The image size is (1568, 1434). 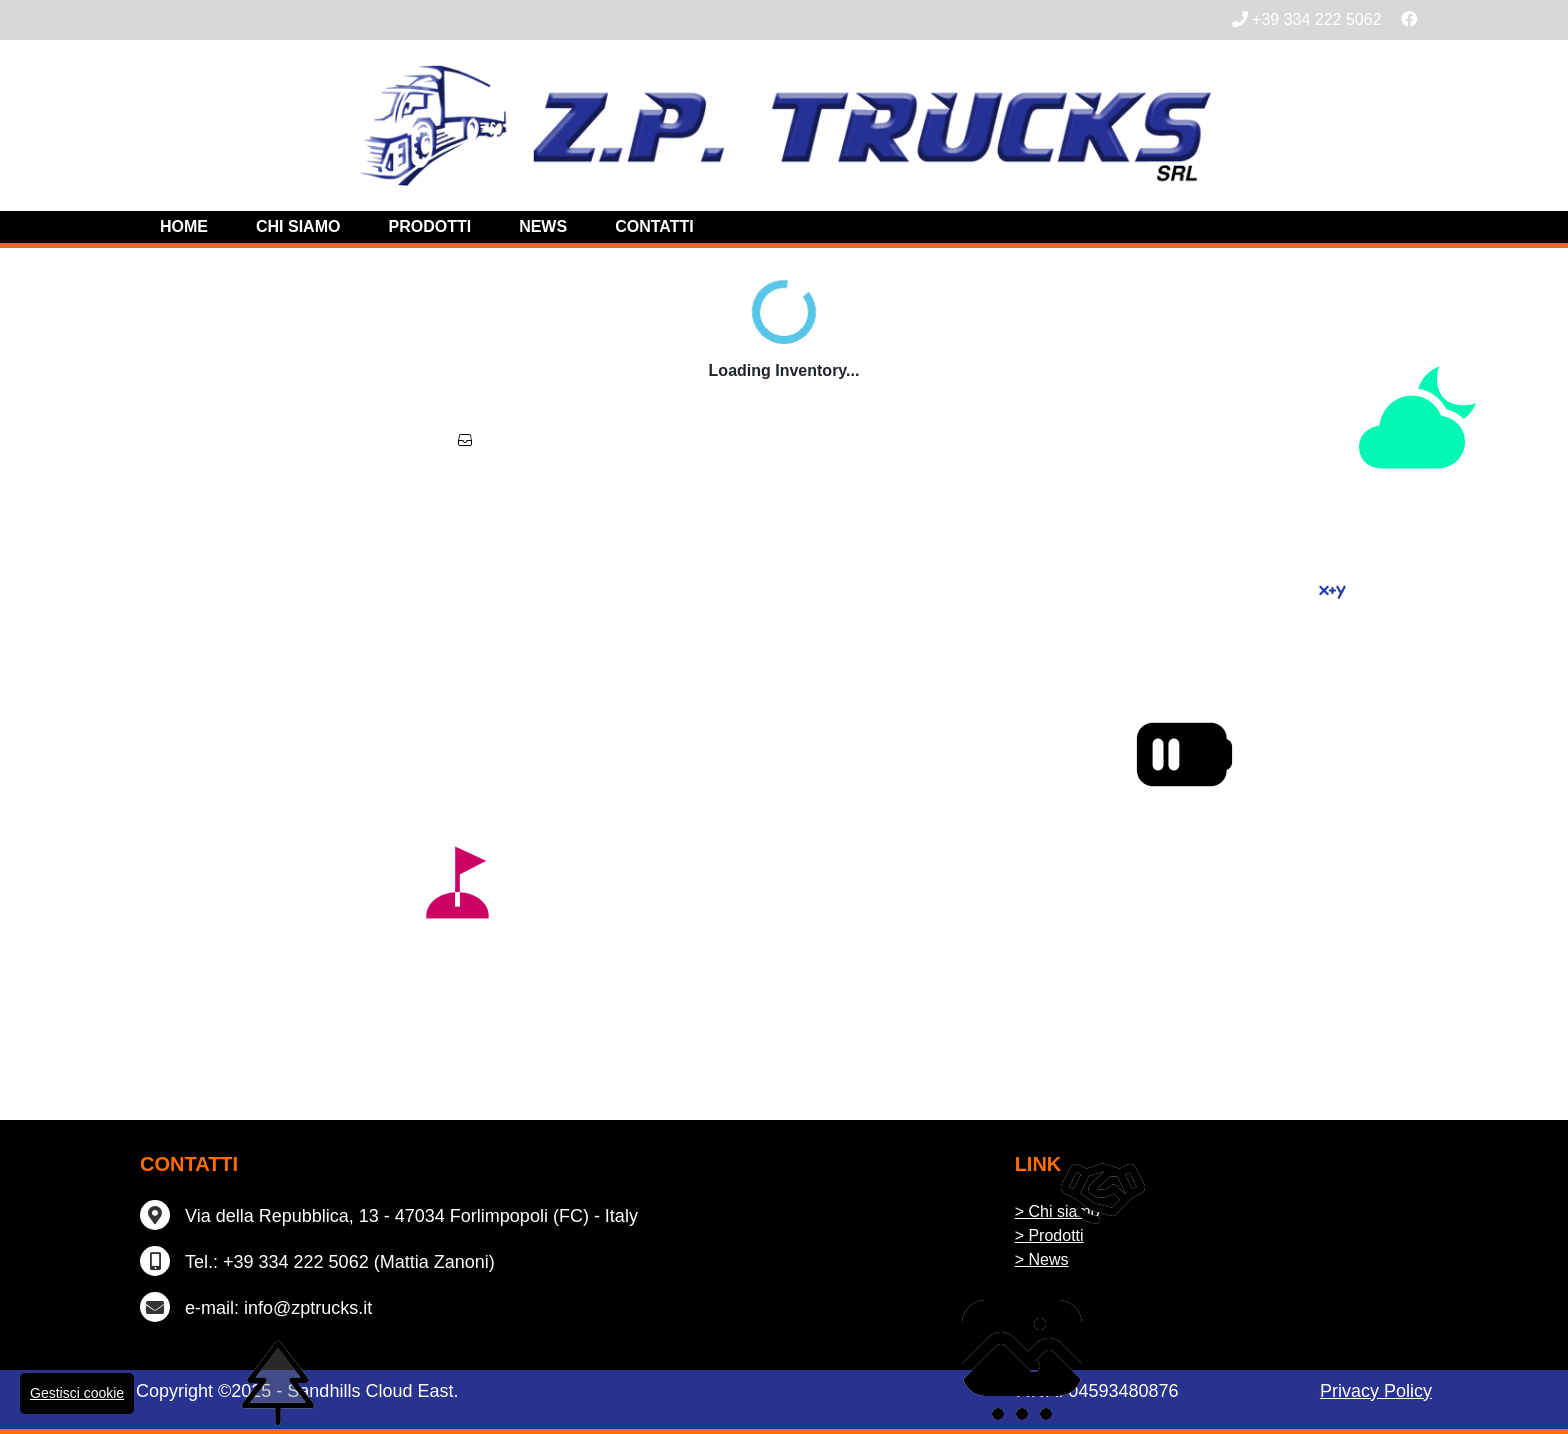 I want to click on view instant photos or polaroid-style images, so click(x=1022, y=1360).